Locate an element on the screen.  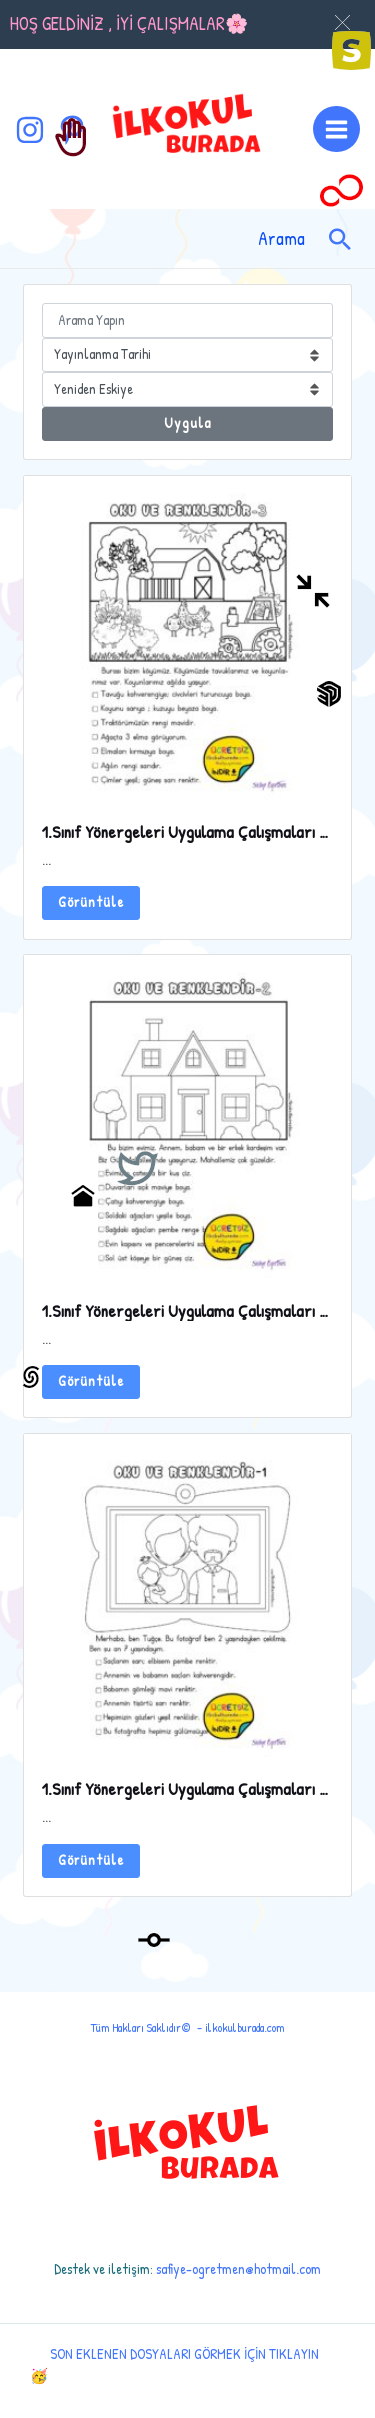
open SketchUp 3D modeling application is located at coordinates (329, 694).